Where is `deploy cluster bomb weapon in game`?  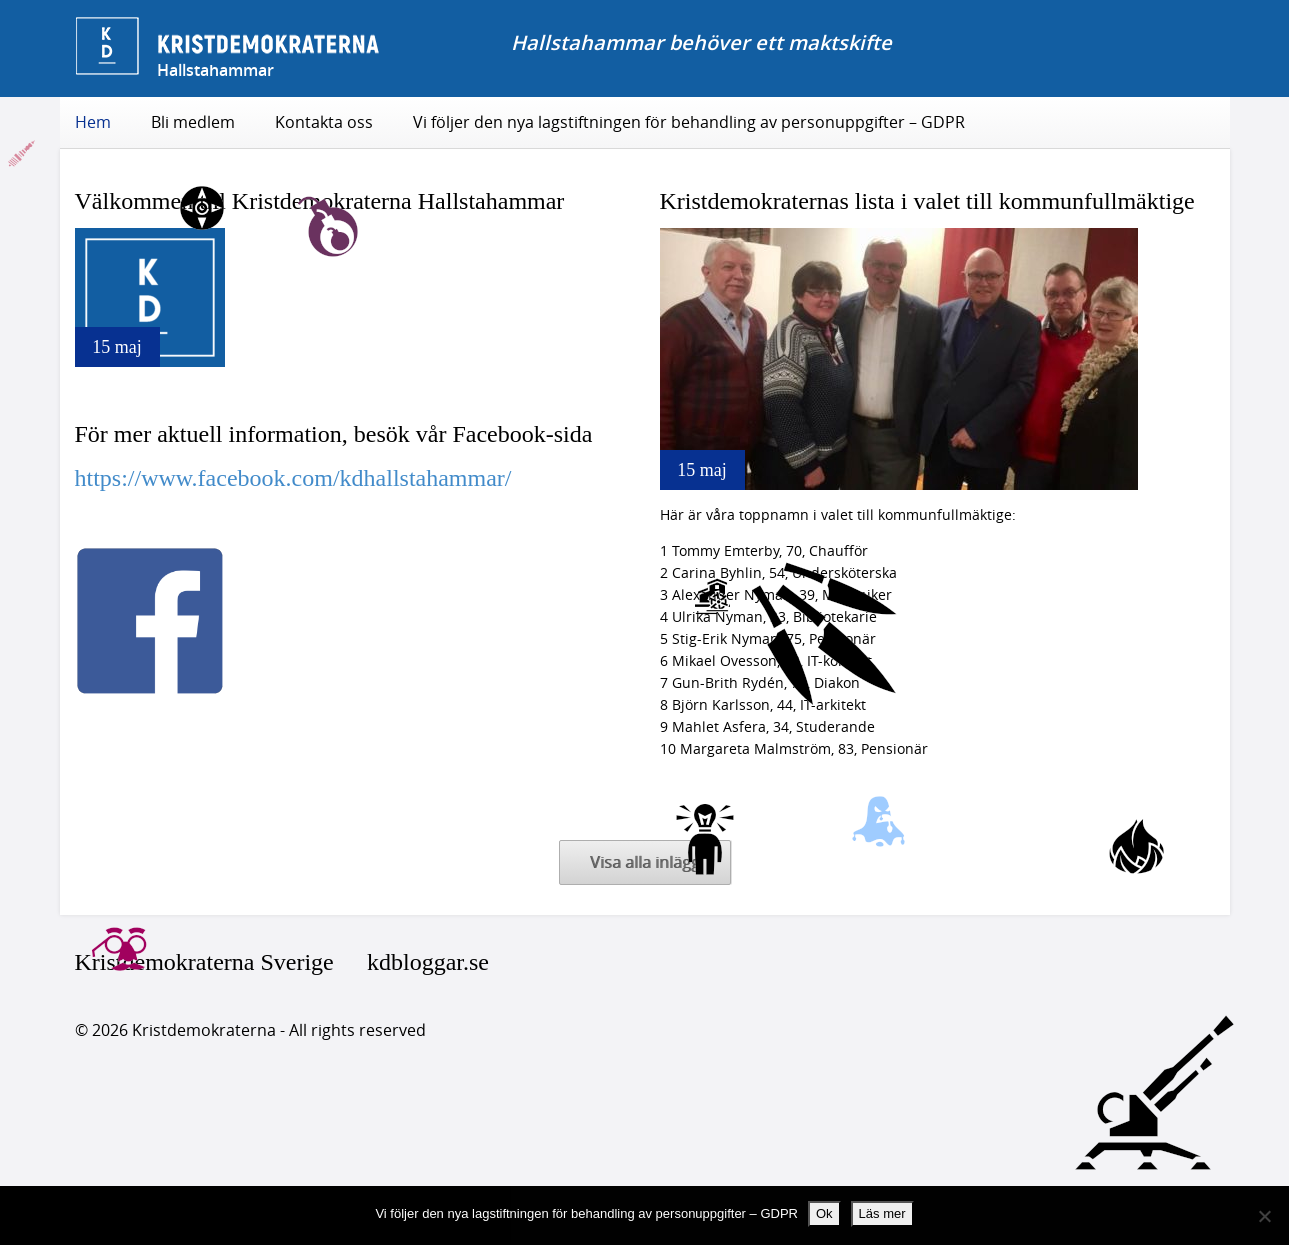 deploy cluster bomb weapon in game is located at coordinates (328, 227).